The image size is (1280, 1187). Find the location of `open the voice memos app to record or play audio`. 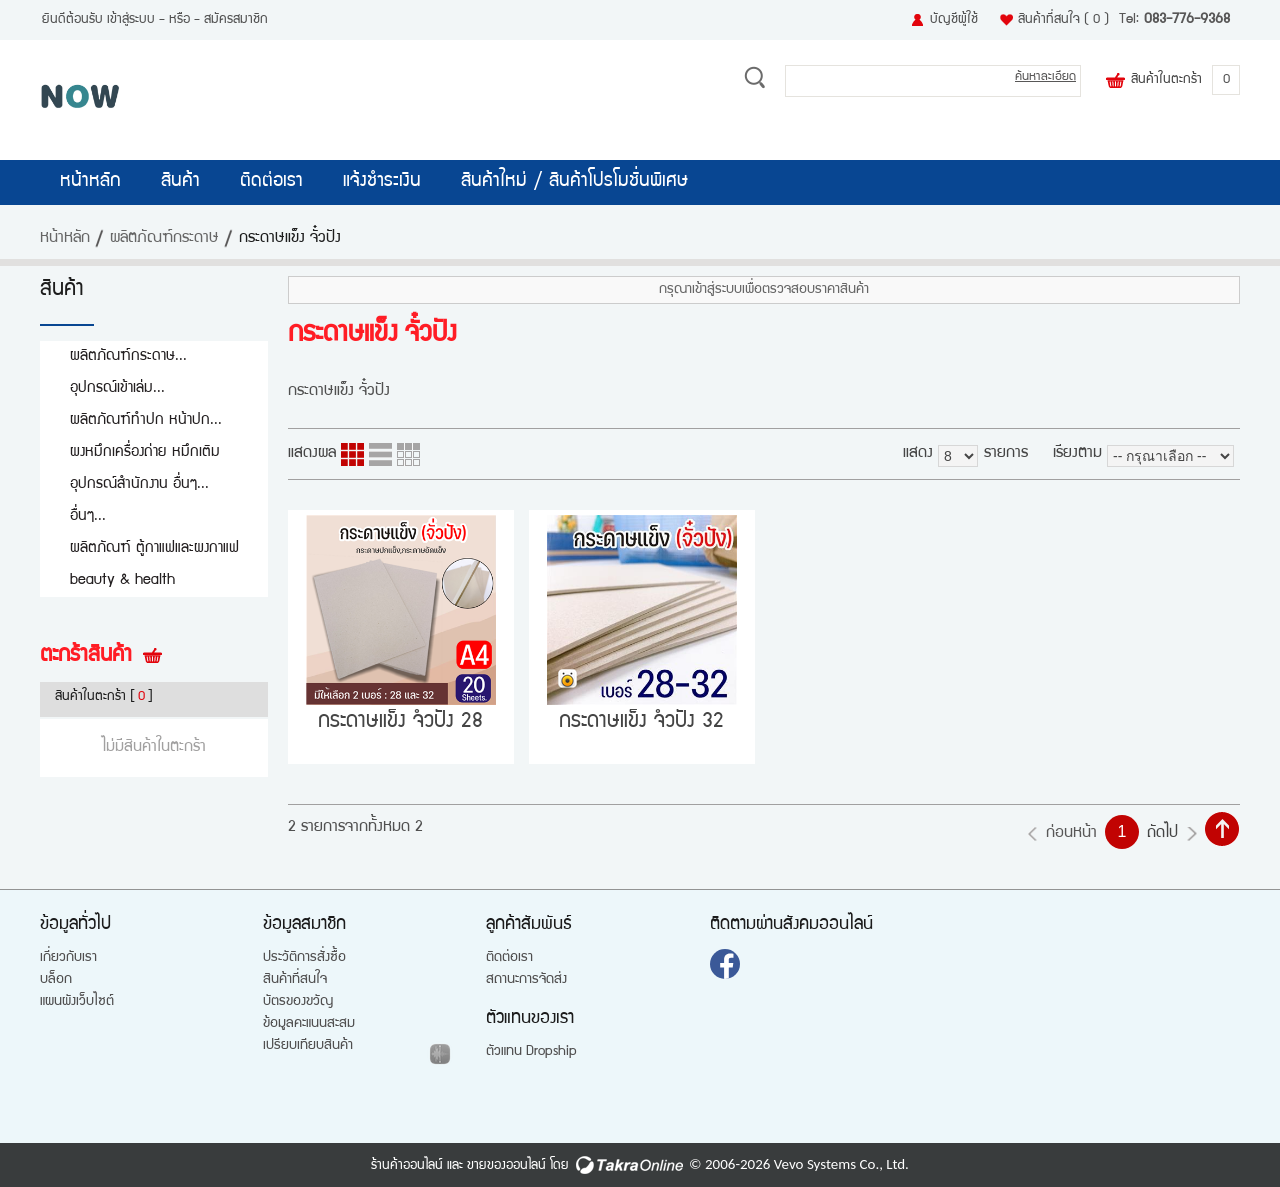

open the voice memos app to record or play audio is located at coordinates (440, 1054).